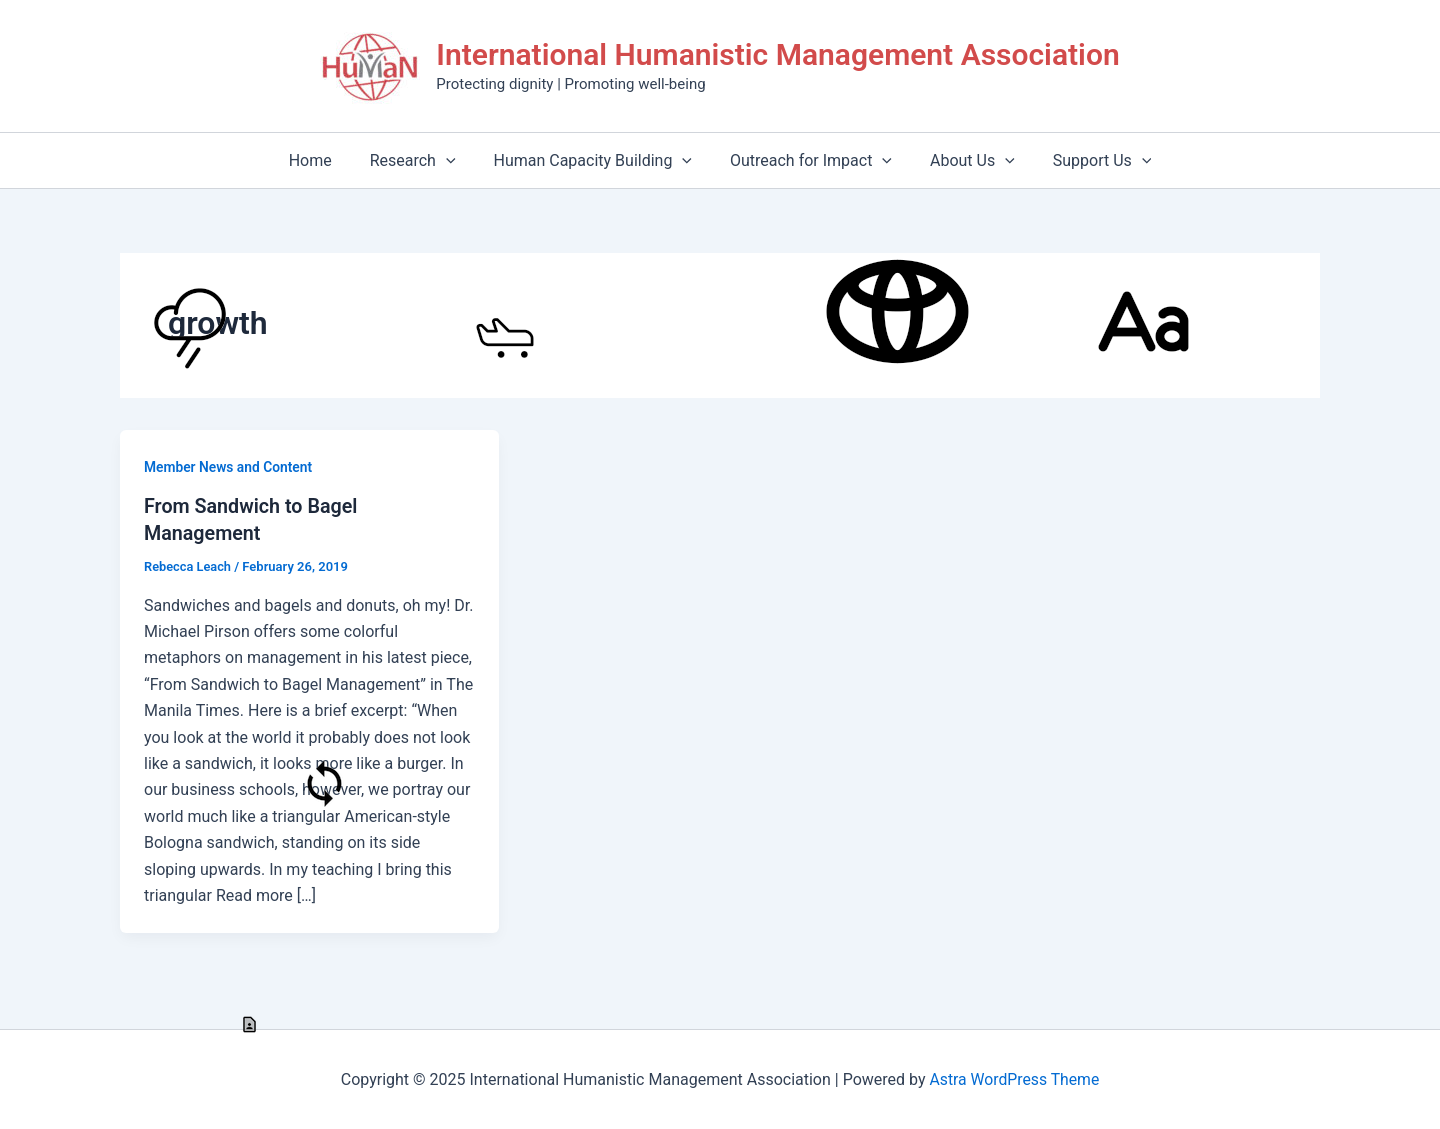 The width and height of the screenshot is (1440, 1129). Describe the element at coordinates (897, 311) in the screenshot. I see `Toyota brand logo` at that location.